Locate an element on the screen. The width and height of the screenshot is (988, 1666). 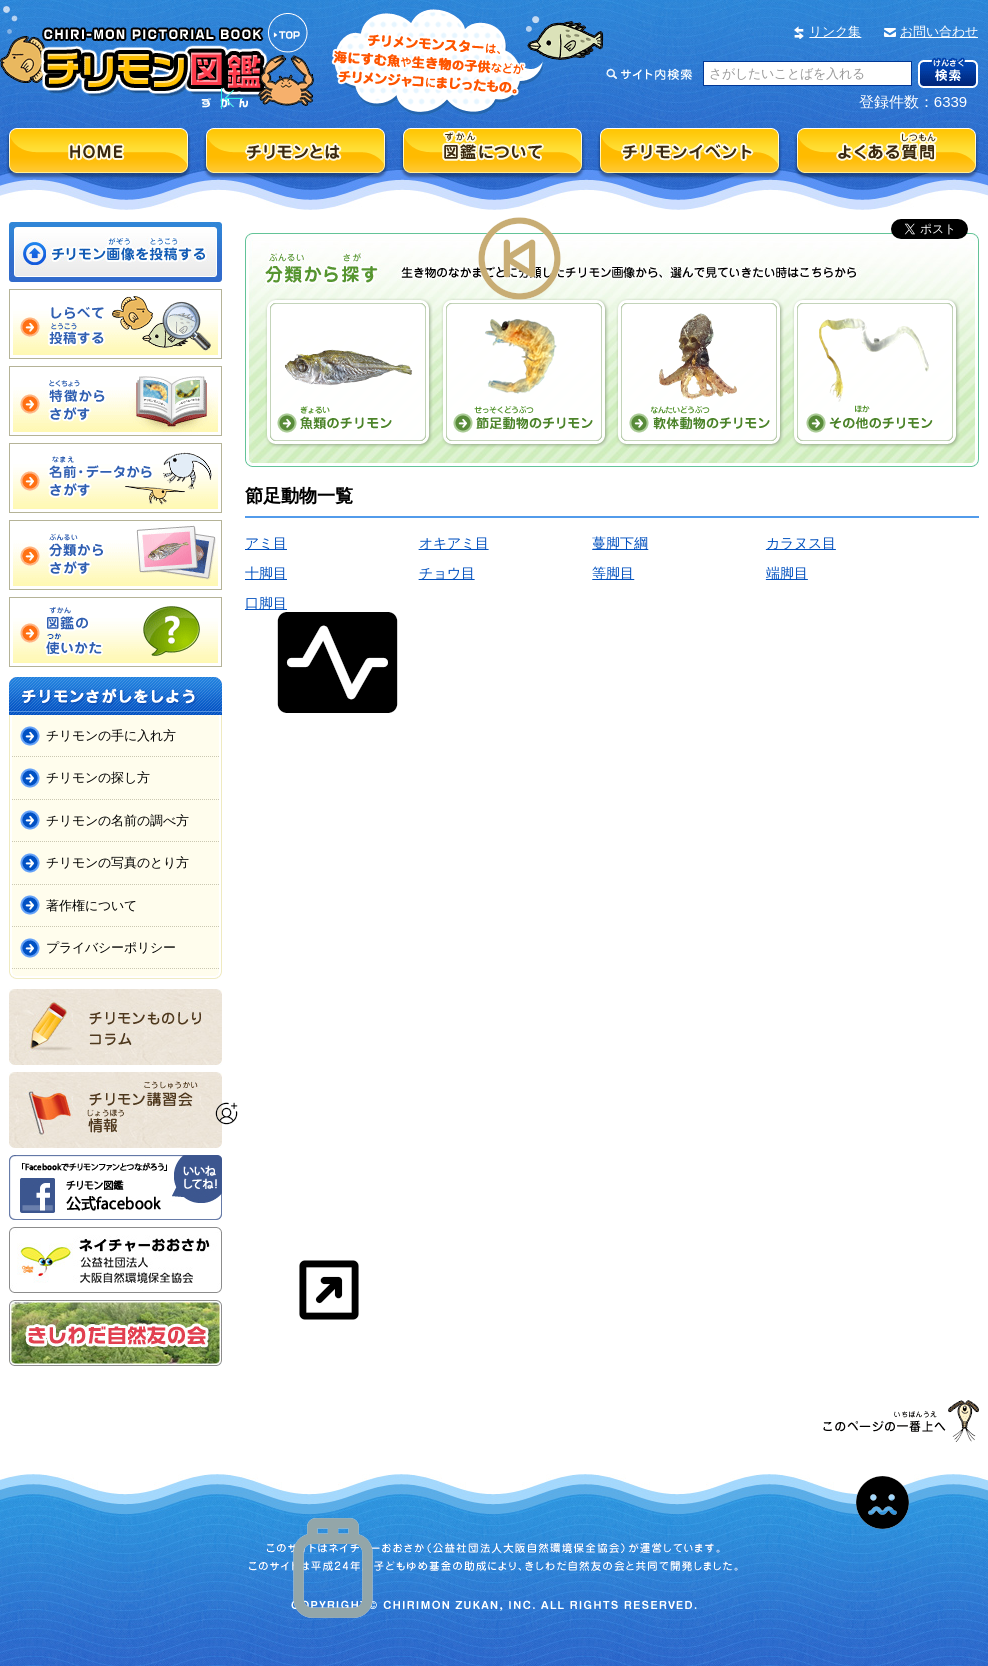
view health or heart rate data is located at coordinates (337, 662).